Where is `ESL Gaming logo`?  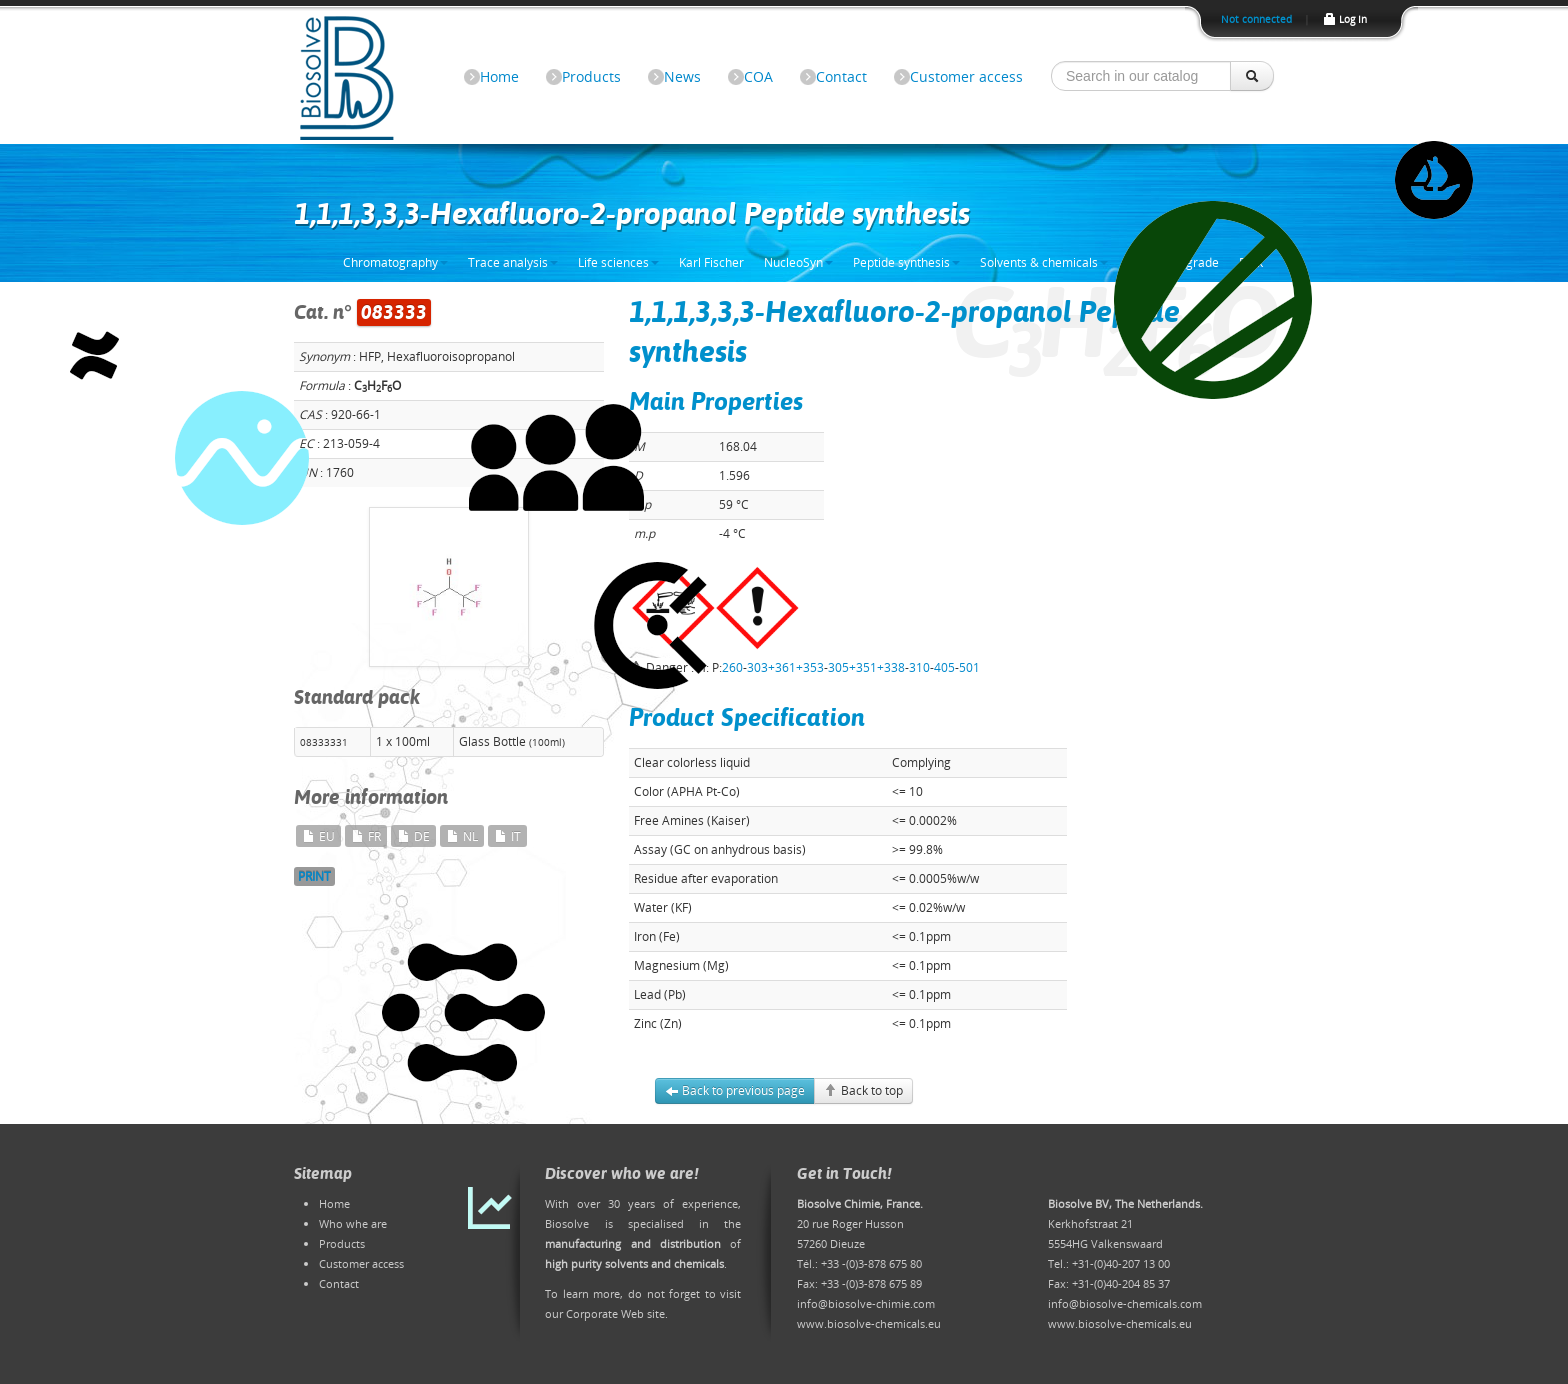
ESL Gaming logo is located at coordinates (1213, 300).